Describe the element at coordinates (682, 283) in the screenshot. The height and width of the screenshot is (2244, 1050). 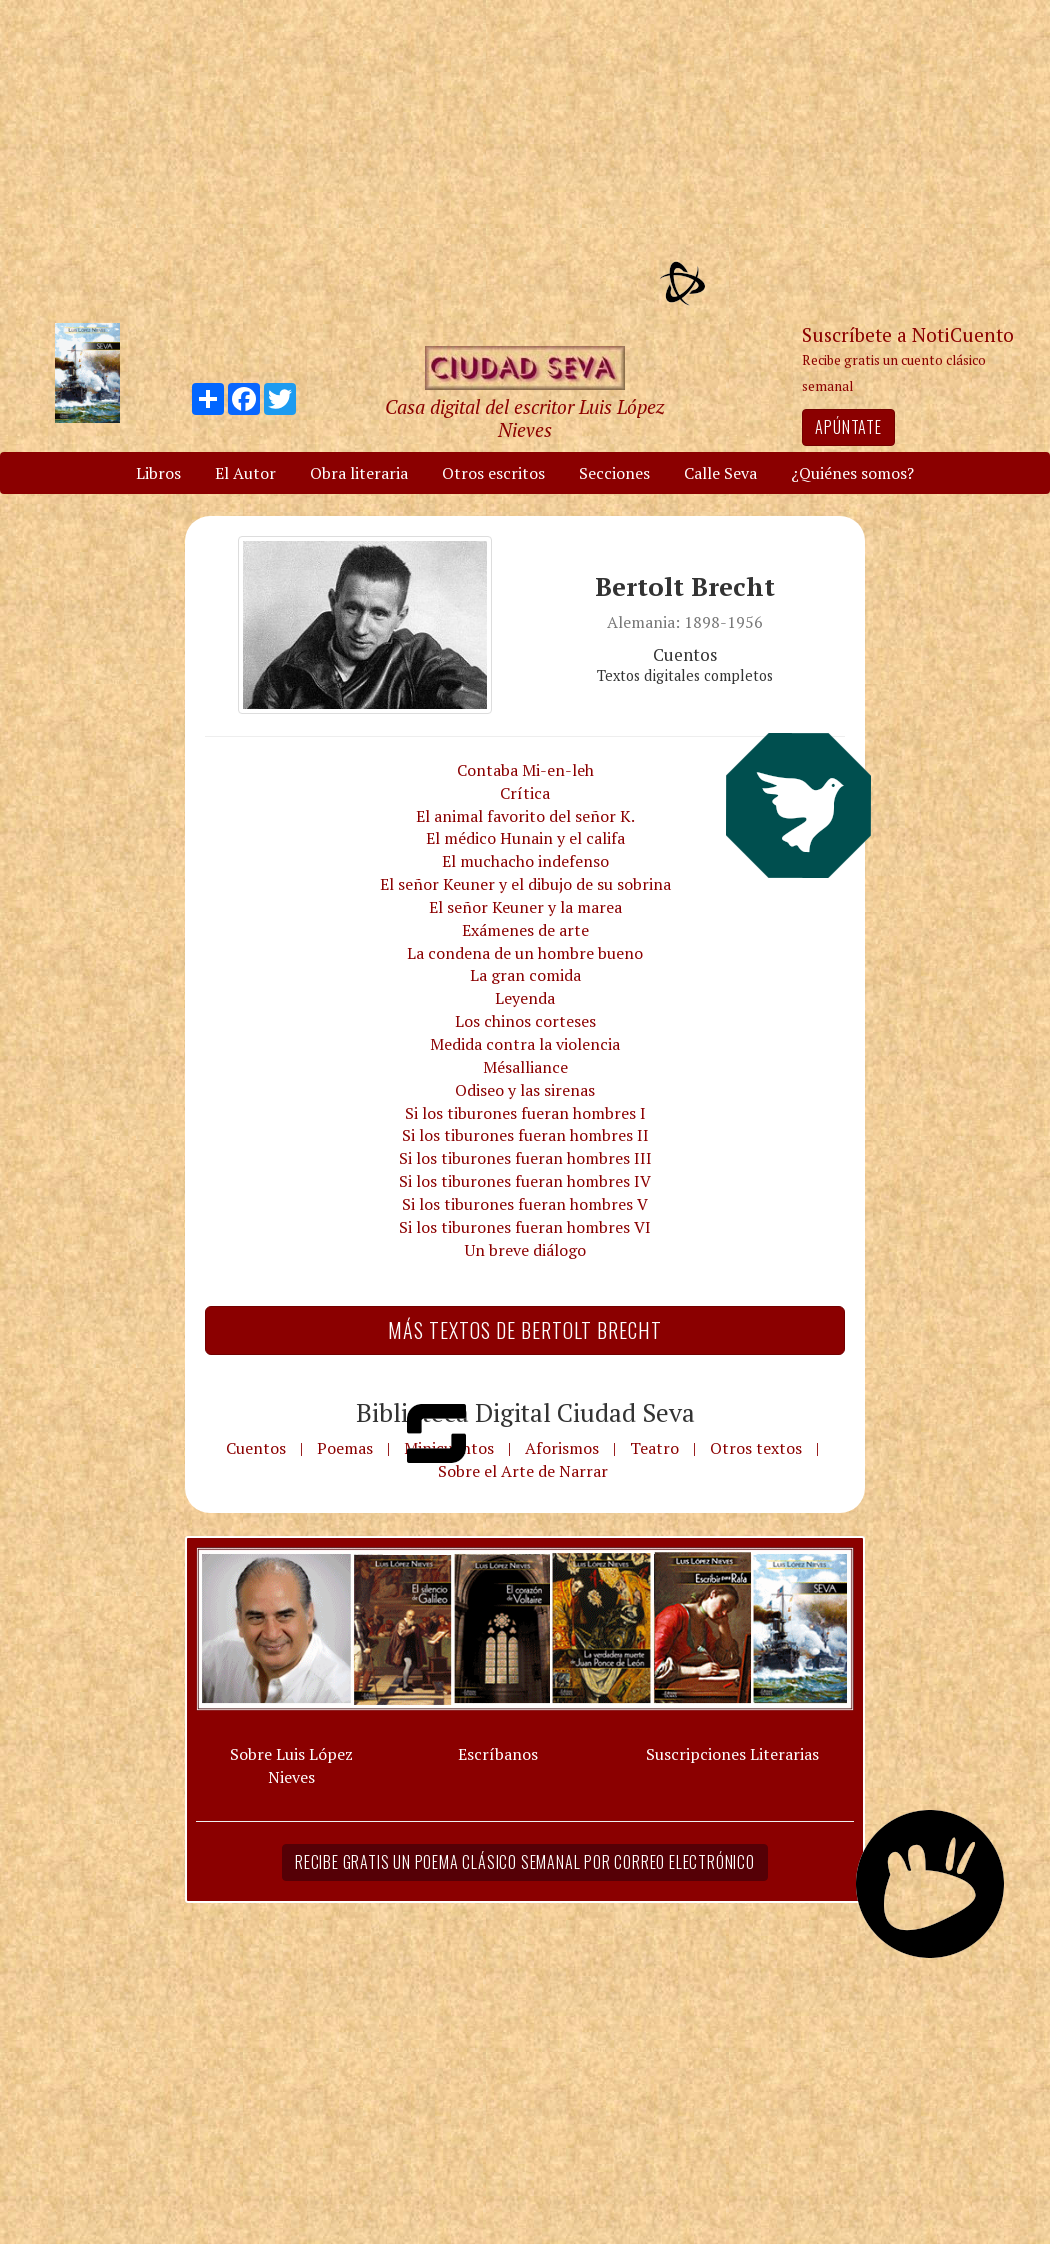
I see `launch Battle.net gaming client` at that location.